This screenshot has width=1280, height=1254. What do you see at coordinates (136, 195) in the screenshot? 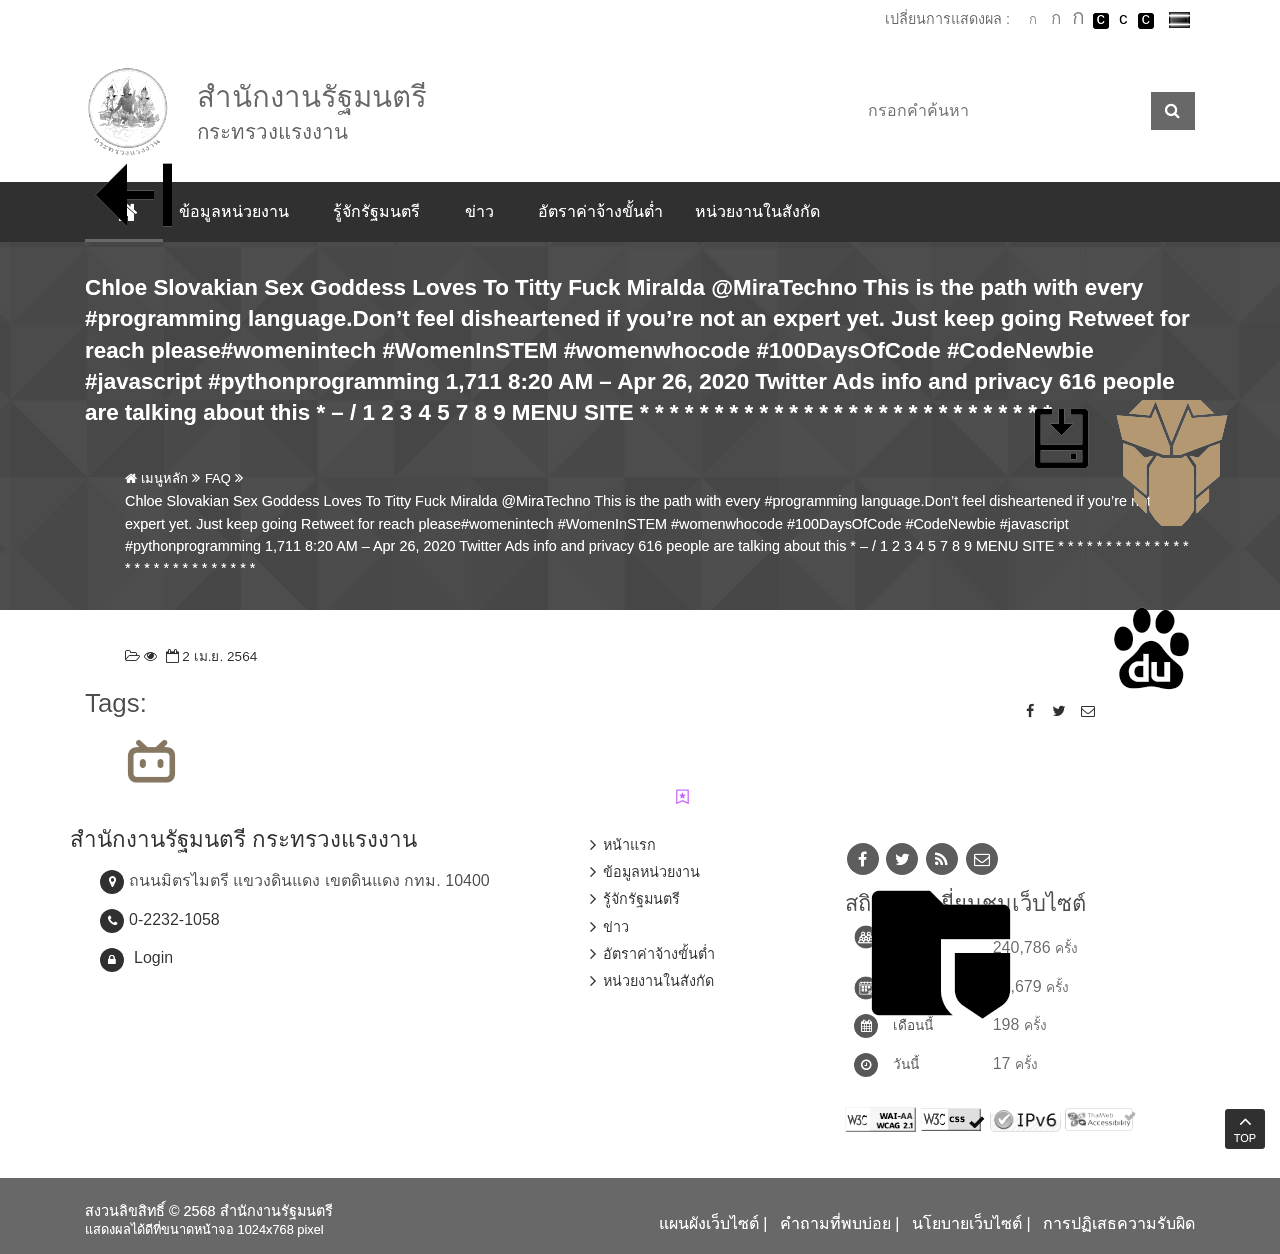
I see `expand panel to the left` at bounding box center [136, 195].